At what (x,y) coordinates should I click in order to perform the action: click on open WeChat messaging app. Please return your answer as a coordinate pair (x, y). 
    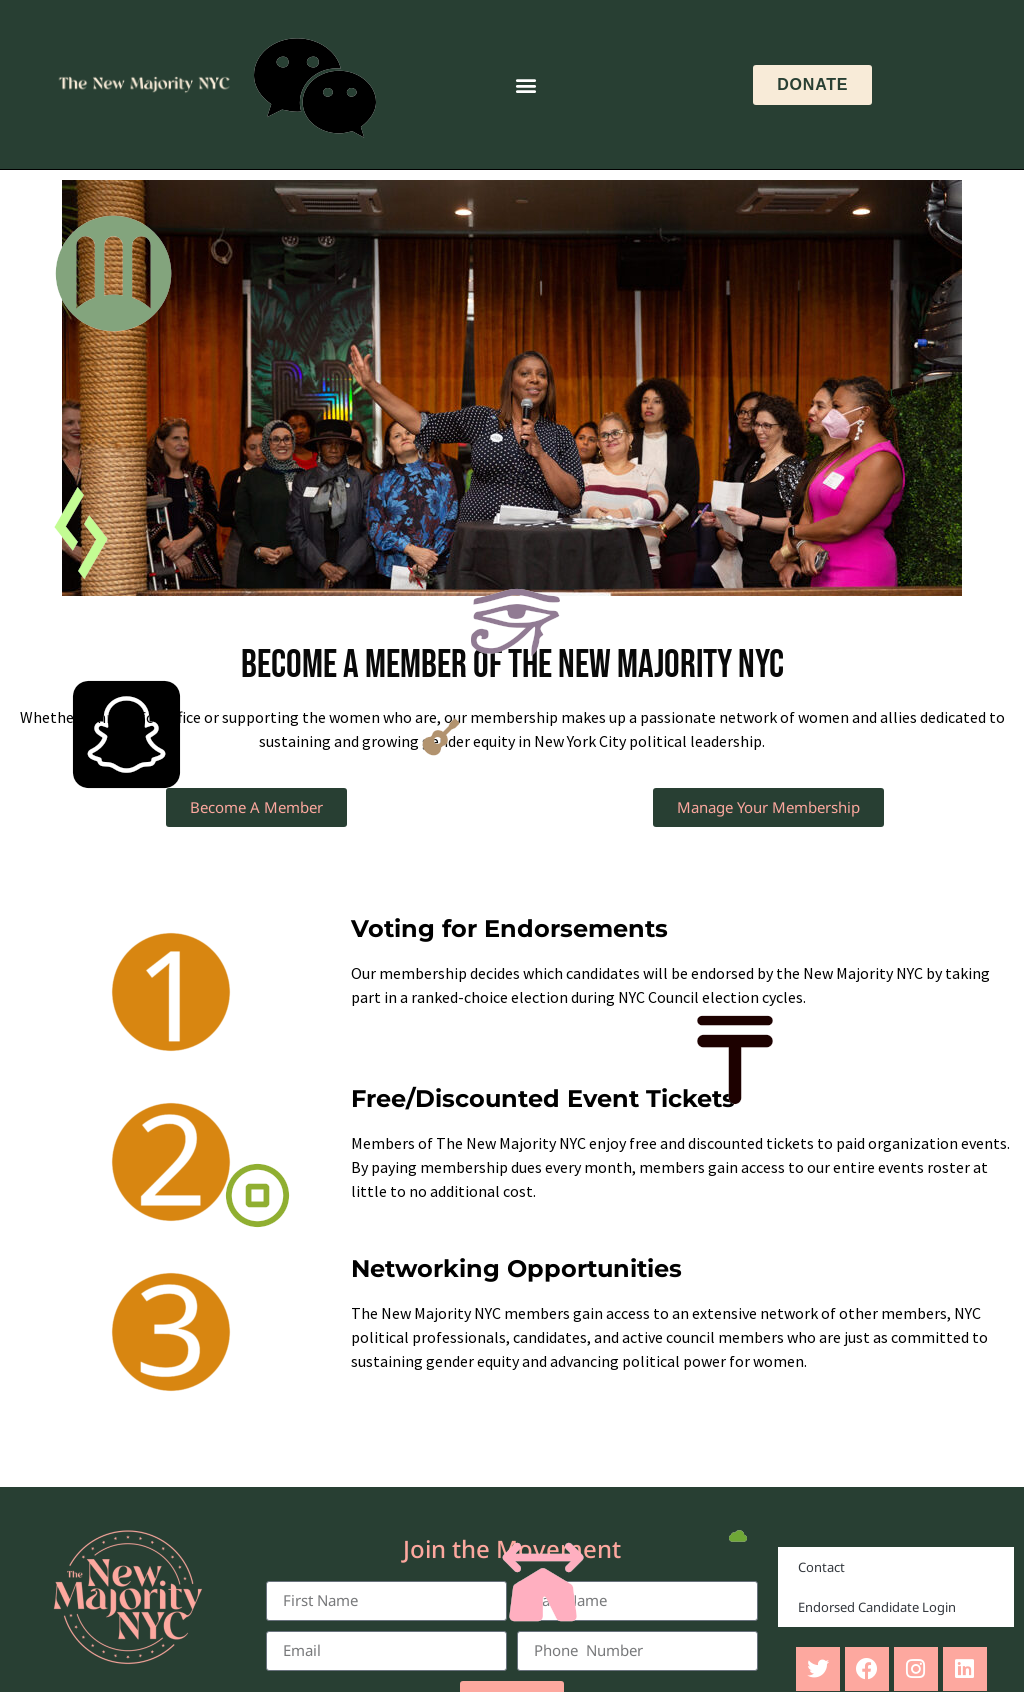
    Looking at the image, I should click on (315, 88).